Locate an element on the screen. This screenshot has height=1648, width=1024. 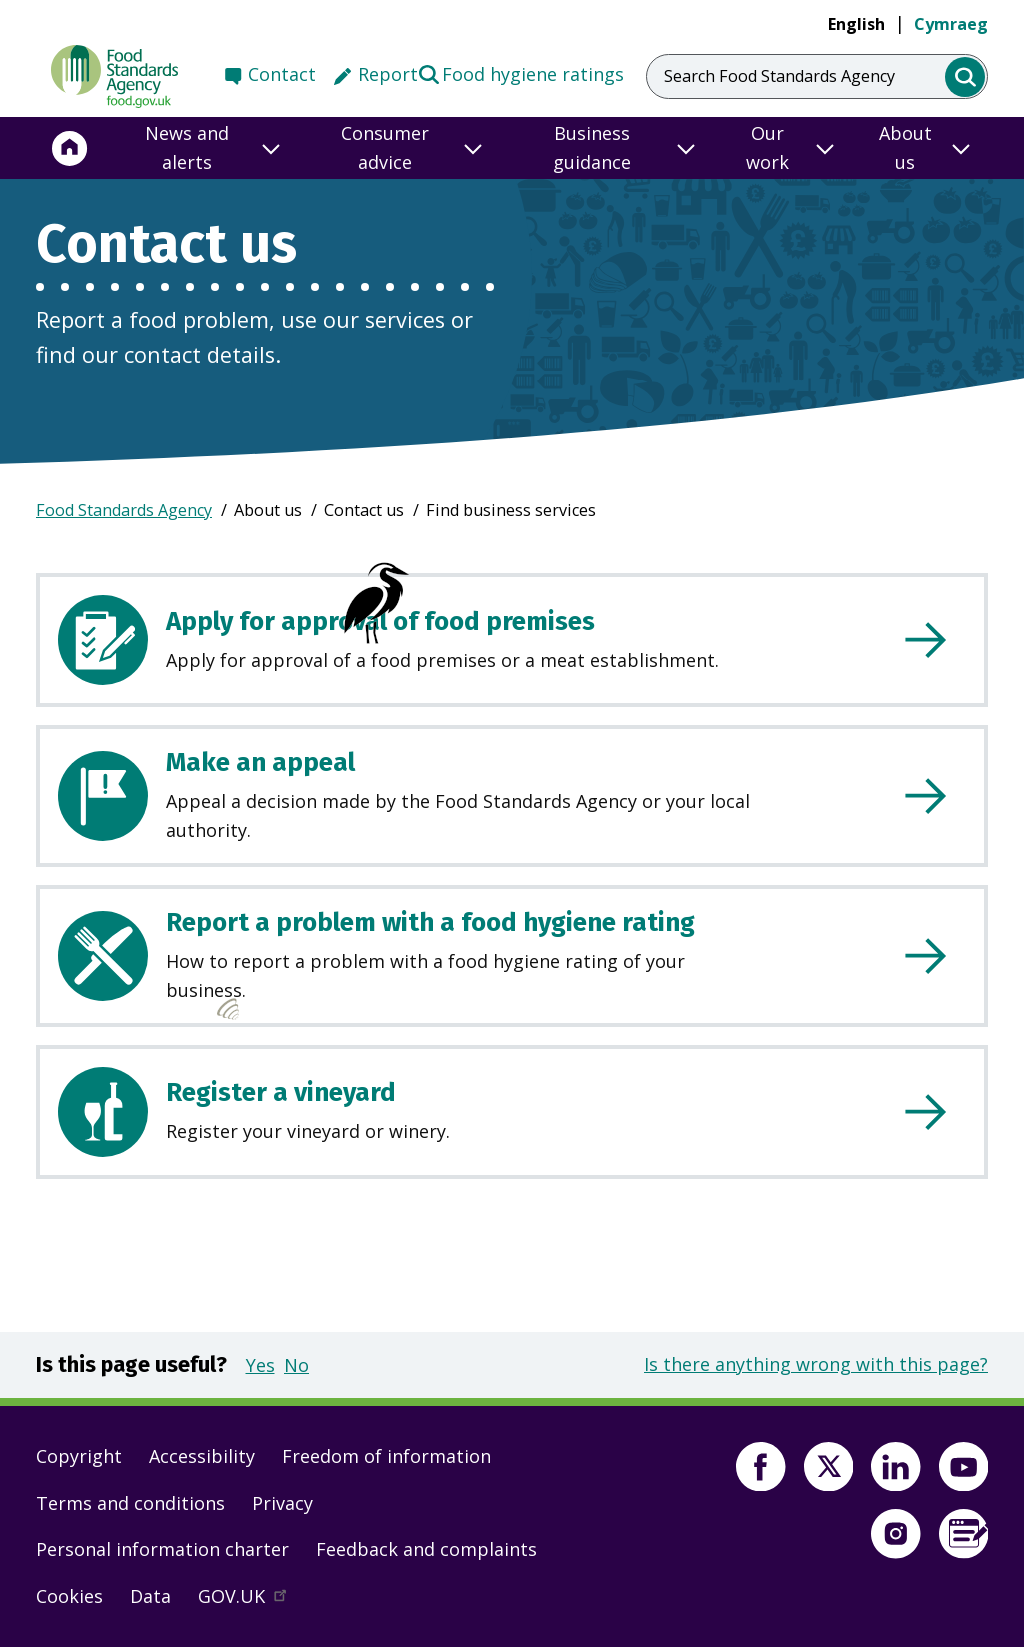
activate tornado or vortex ability in game is located at coordinates (228, 1009).